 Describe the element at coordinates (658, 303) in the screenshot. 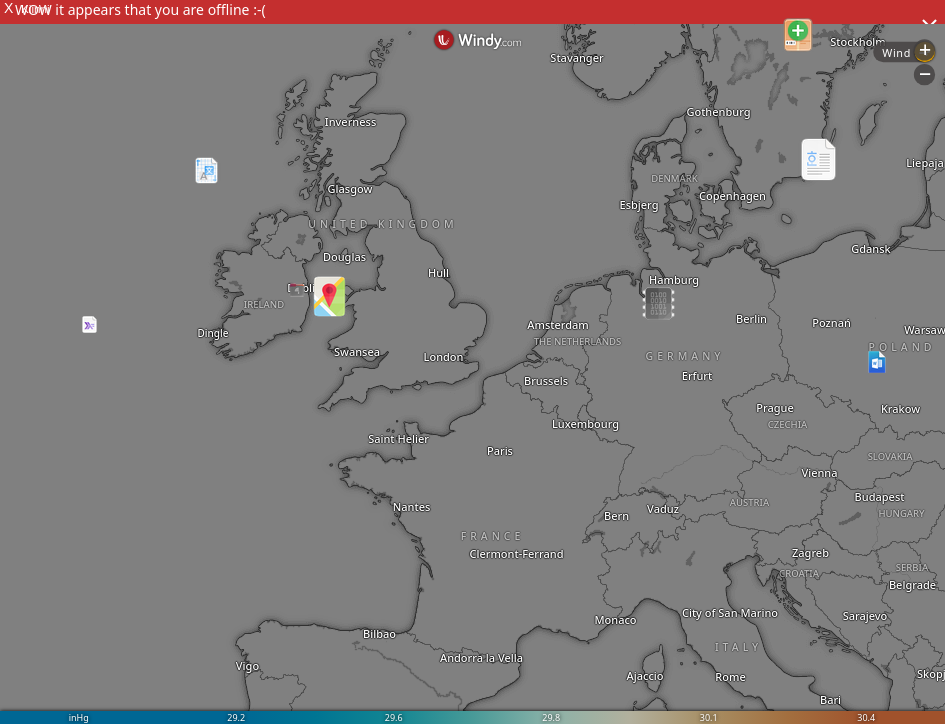

I see `firmware file type indicator` at that location.